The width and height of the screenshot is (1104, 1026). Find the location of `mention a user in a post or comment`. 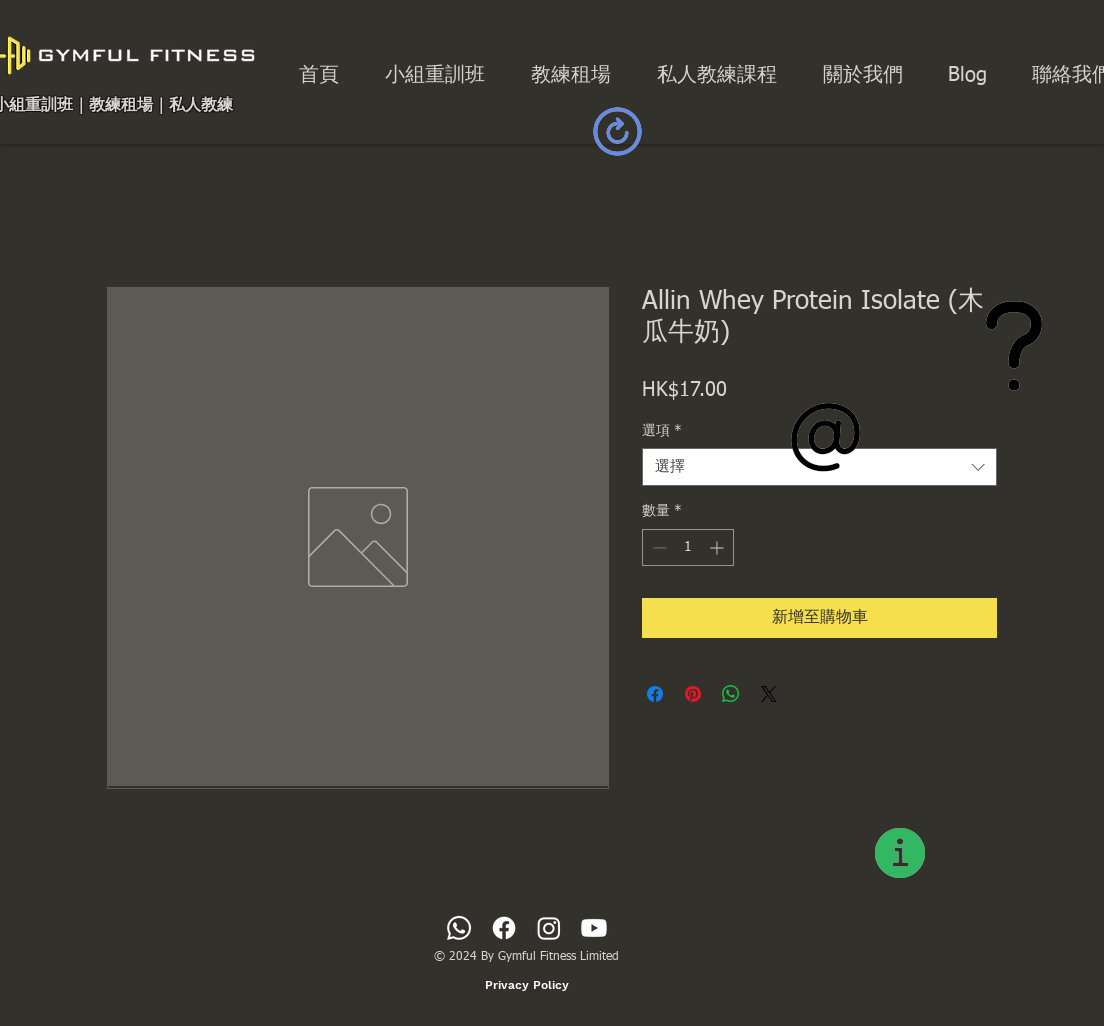

mention a user in a post or comment is located at coordinates (825, 437).